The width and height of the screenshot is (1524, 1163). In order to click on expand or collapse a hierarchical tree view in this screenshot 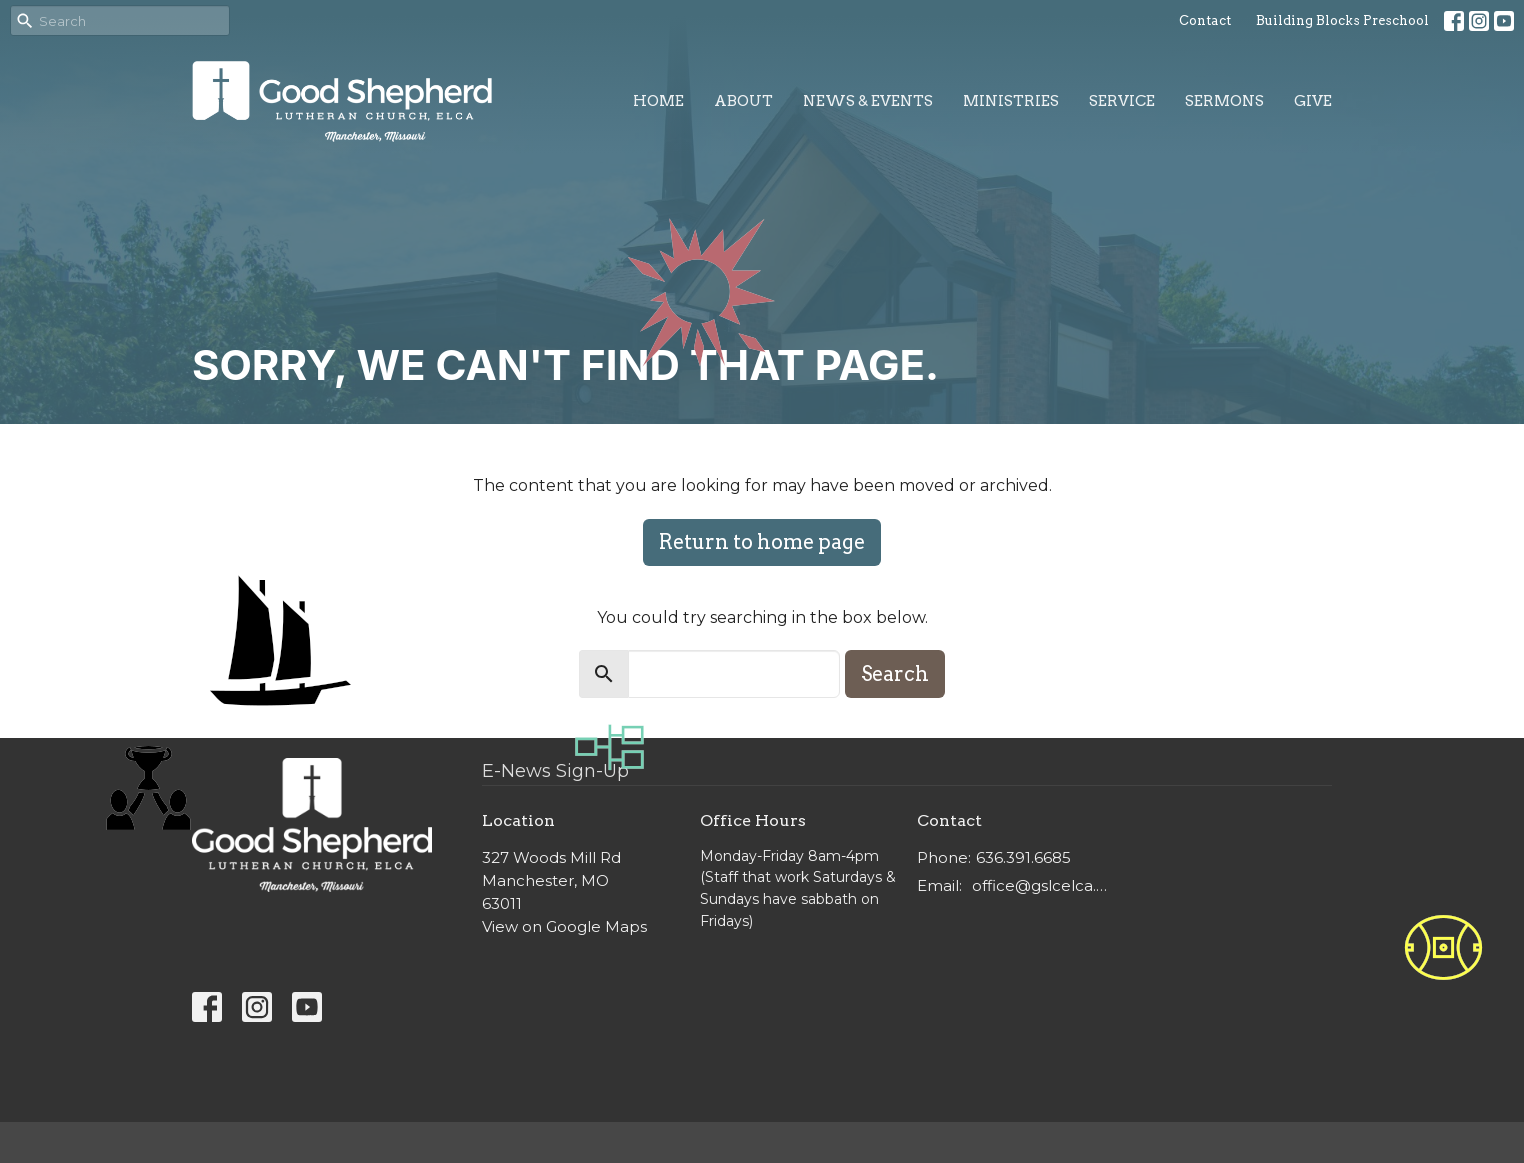, I will do `click(609, 746)`.